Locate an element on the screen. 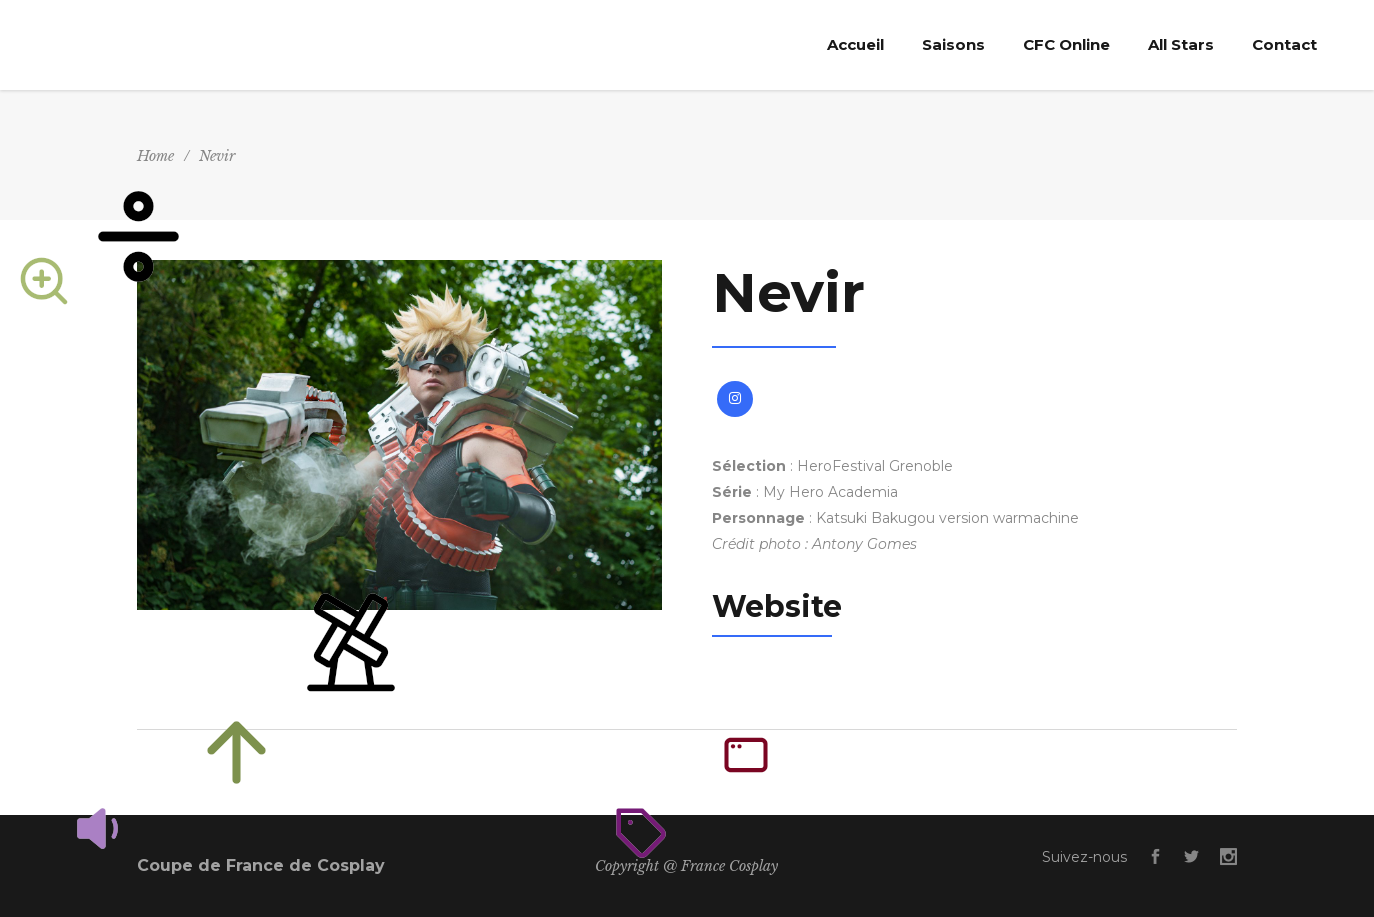 The width and height of the screenshot is (1374, 917). zoom in on content or image is located at coordinates (44, 281).